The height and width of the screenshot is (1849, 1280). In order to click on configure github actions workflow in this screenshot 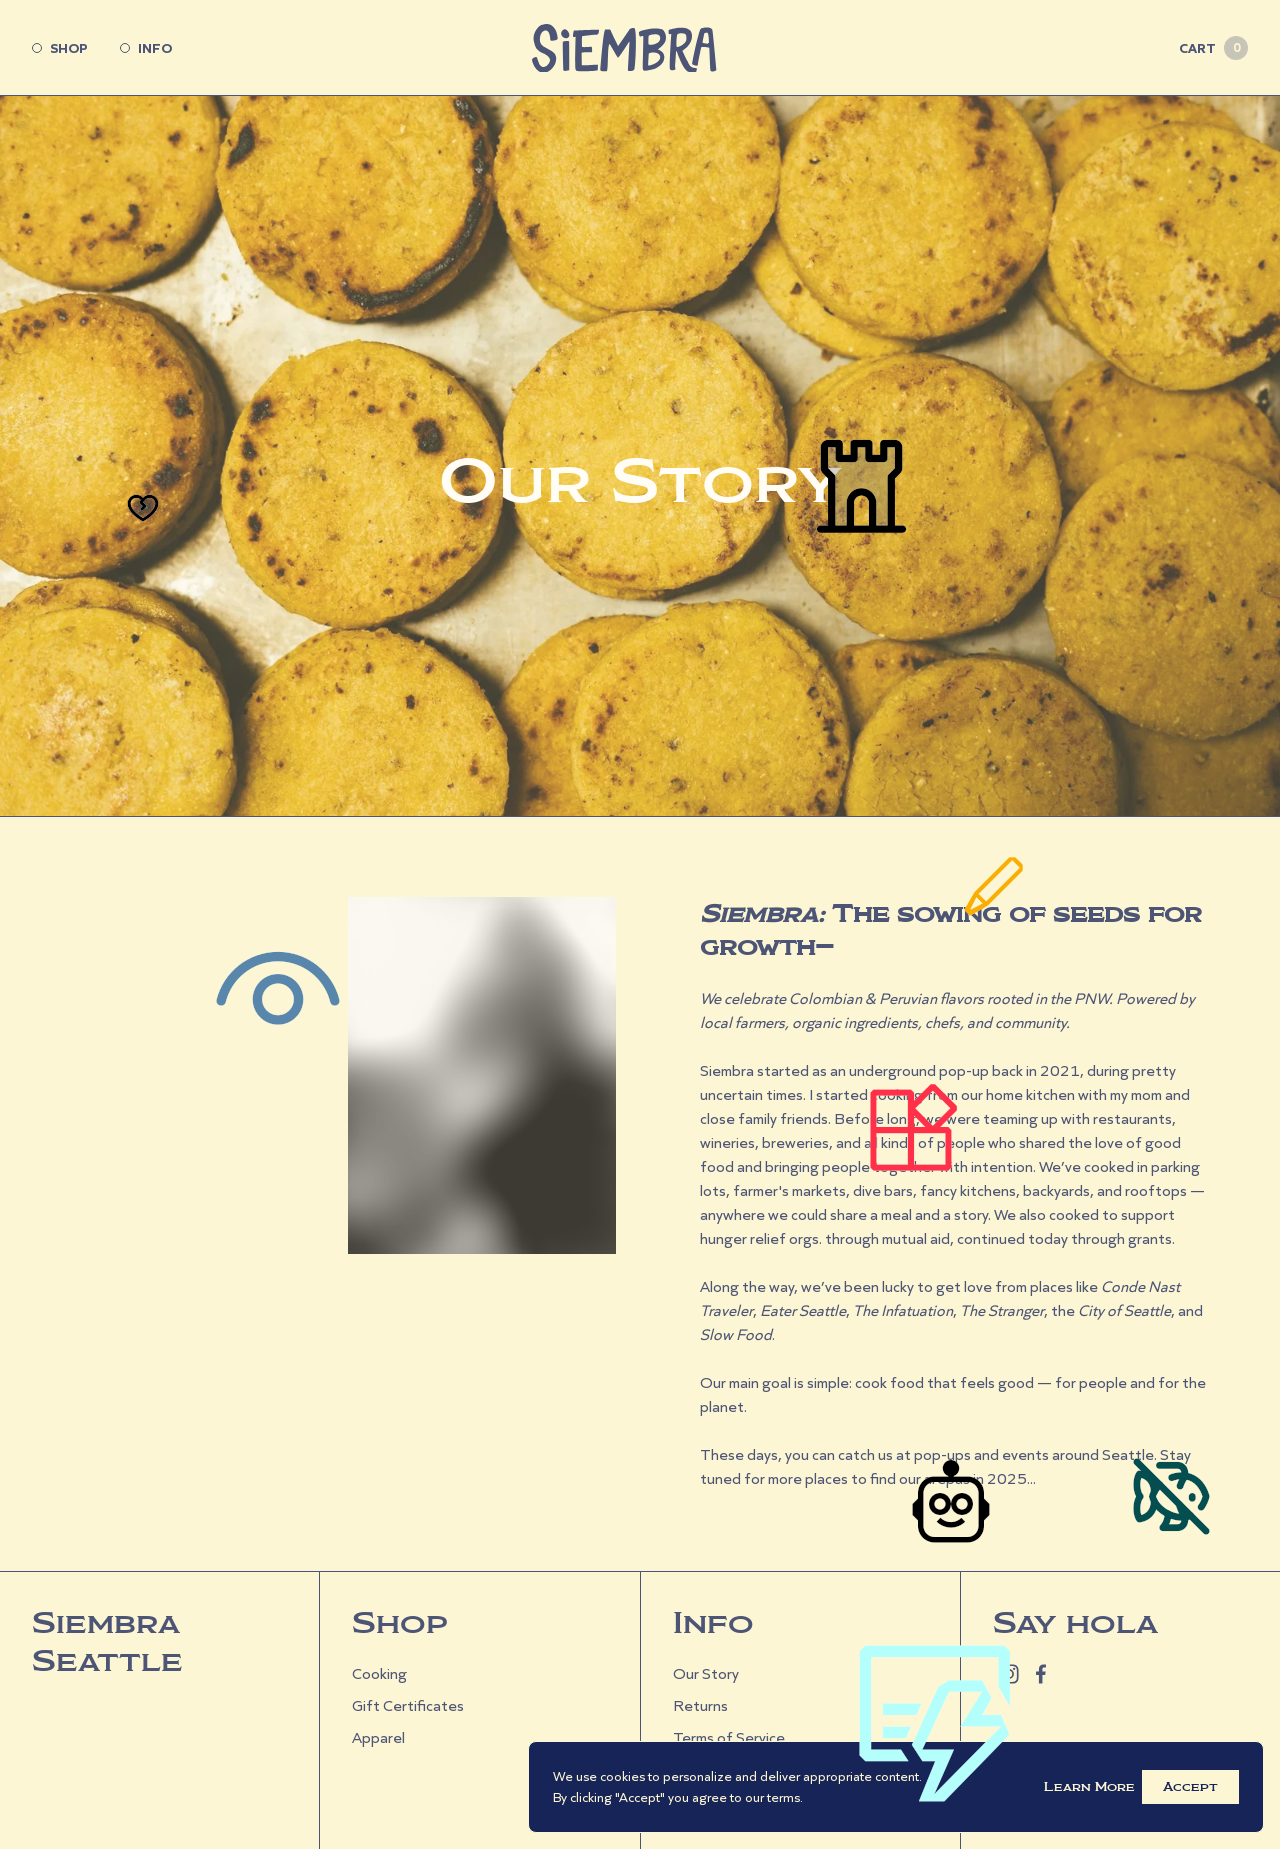, I will do `click(928, 1726)`.